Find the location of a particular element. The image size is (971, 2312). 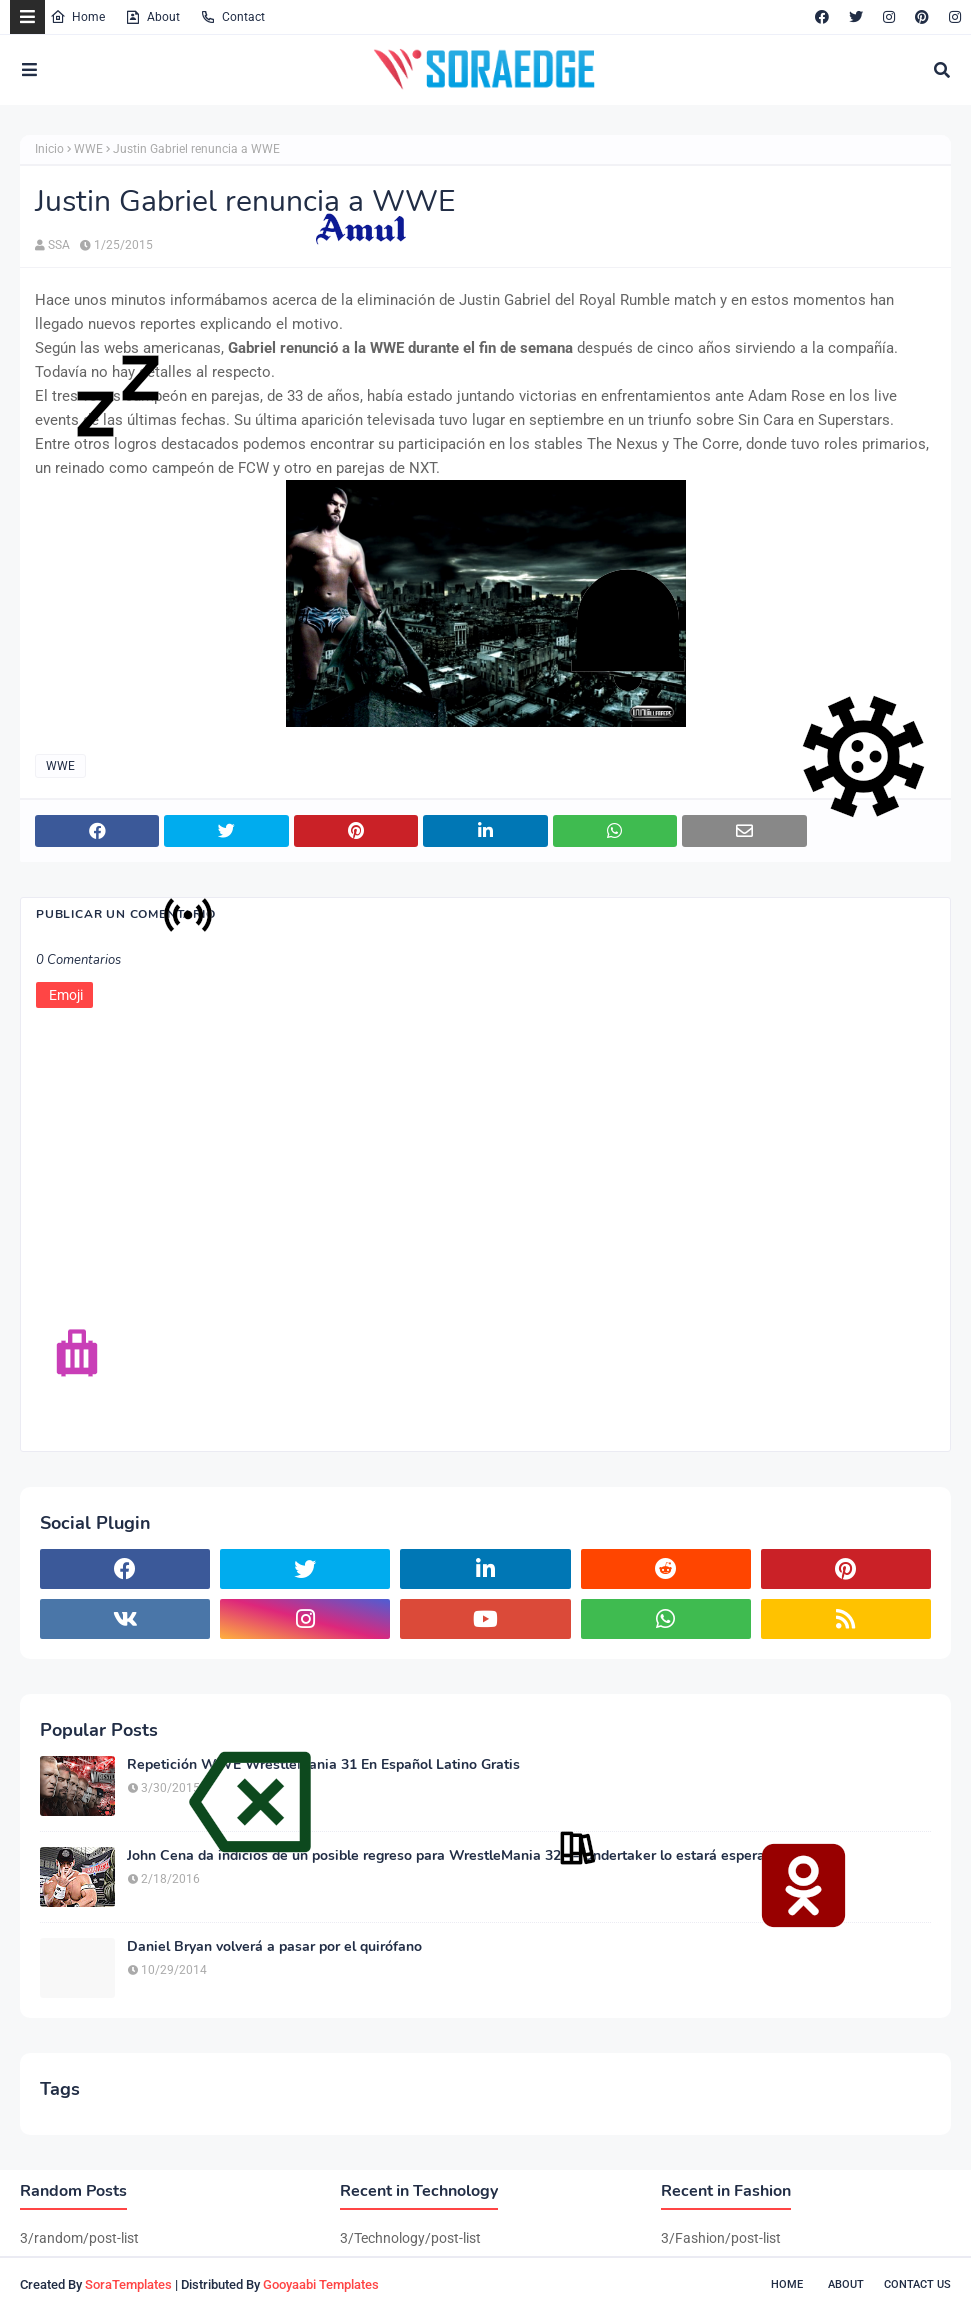

access travel or trip planning features is located at coordinates (77, 1354).